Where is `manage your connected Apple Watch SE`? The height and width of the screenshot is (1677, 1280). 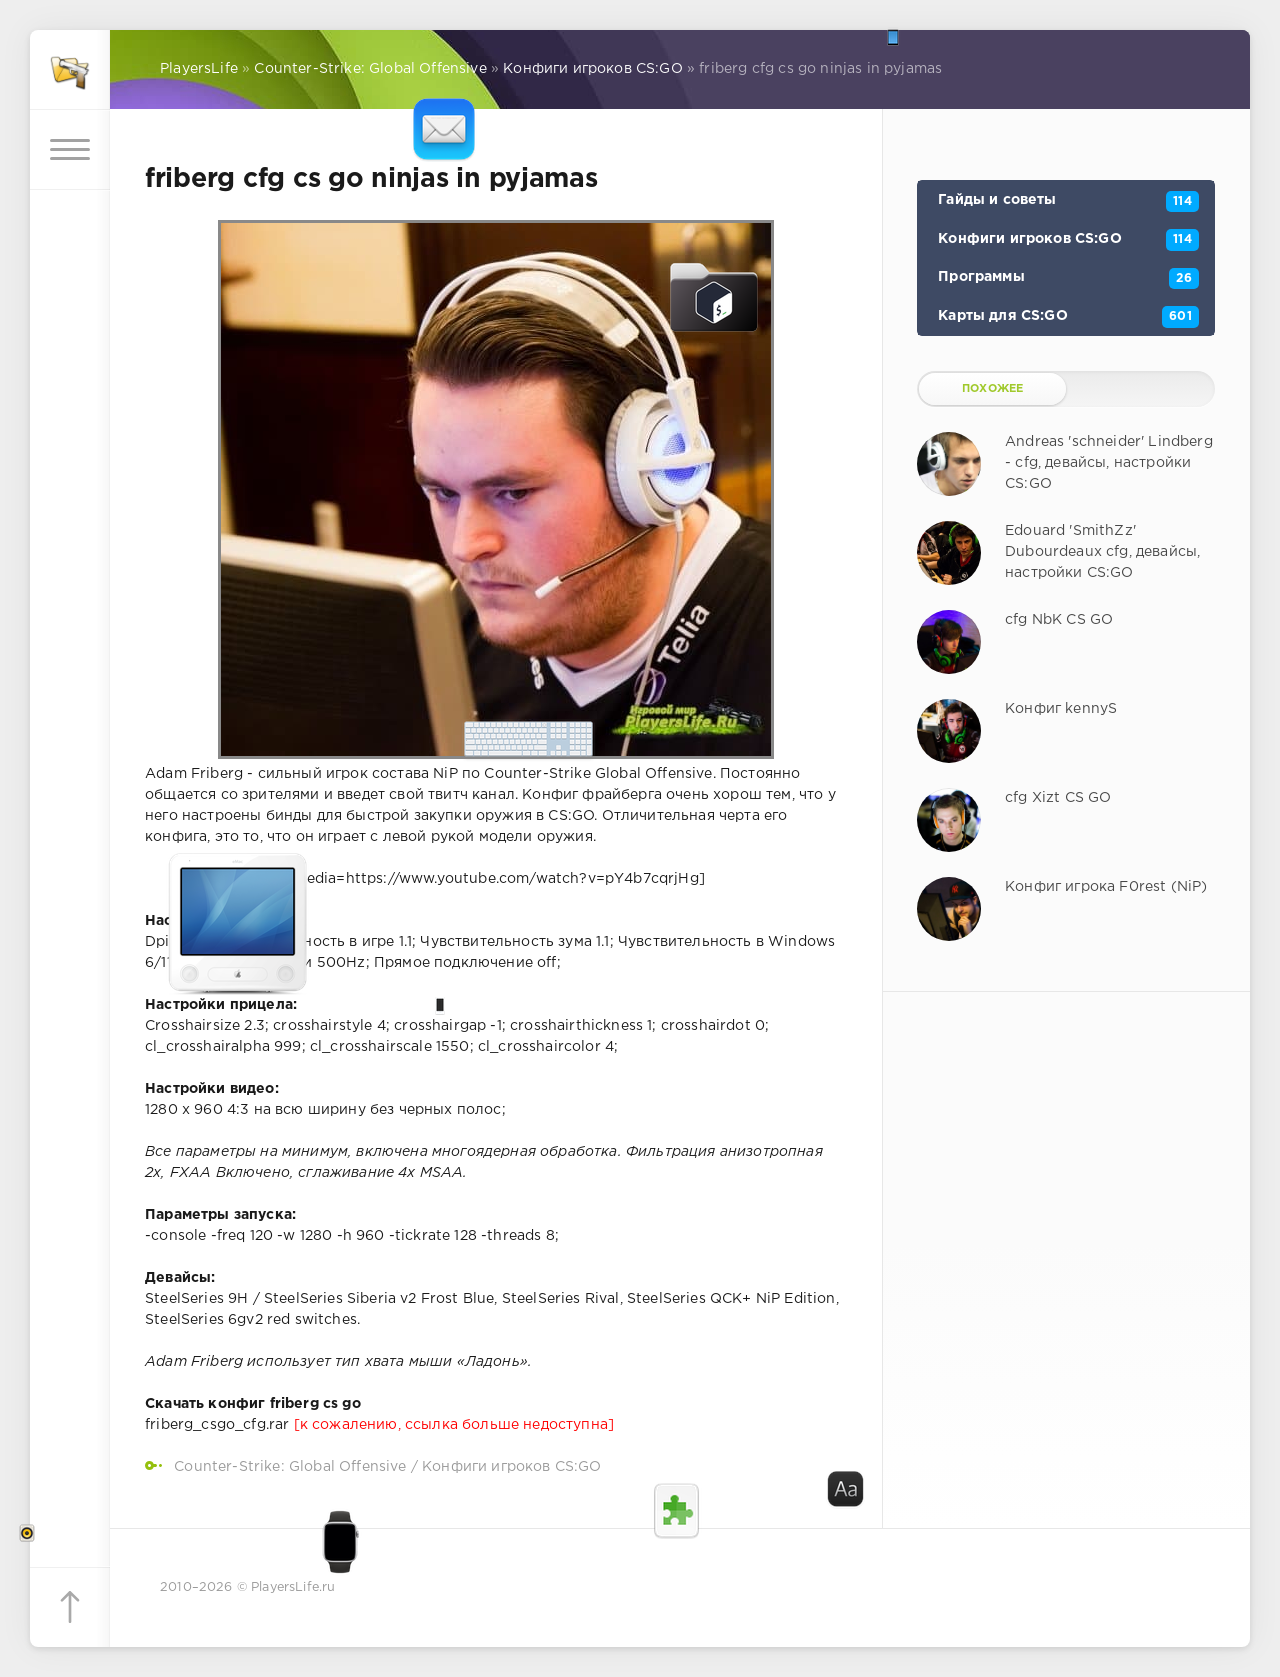 manage your connected Apple Watch SE is located at coordinates (340, 1542).